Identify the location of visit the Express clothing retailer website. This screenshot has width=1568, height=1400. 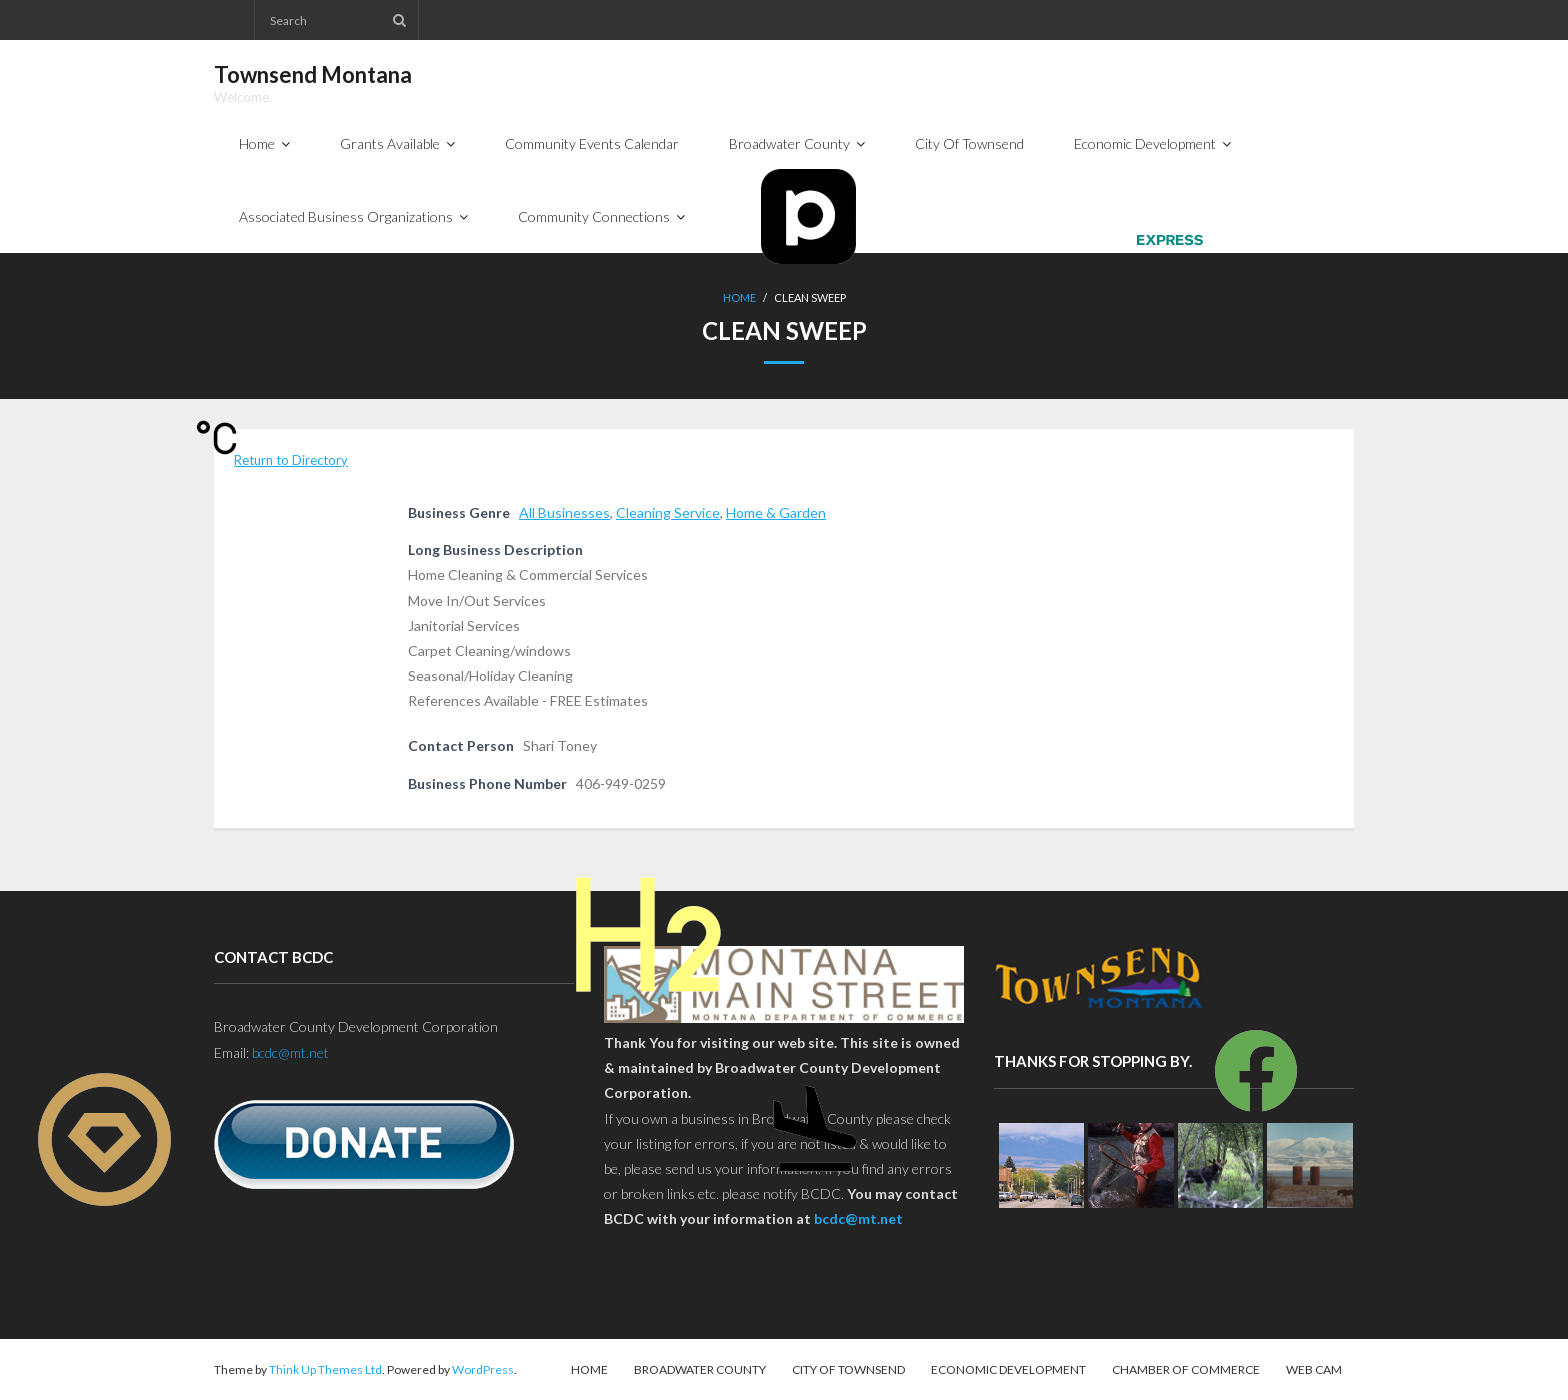
(1170, 240).